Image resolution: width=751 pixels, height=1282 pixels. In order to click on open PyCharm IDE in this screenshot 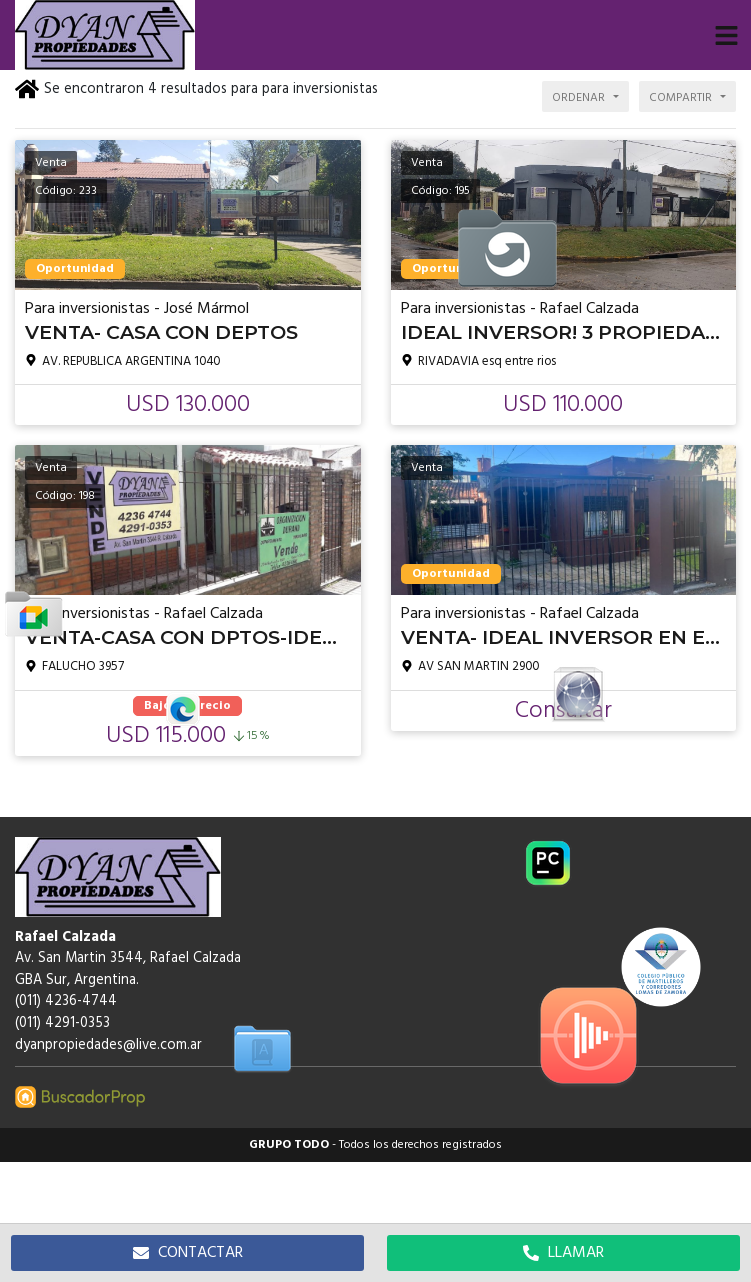, I will do `click(548, 863)`.